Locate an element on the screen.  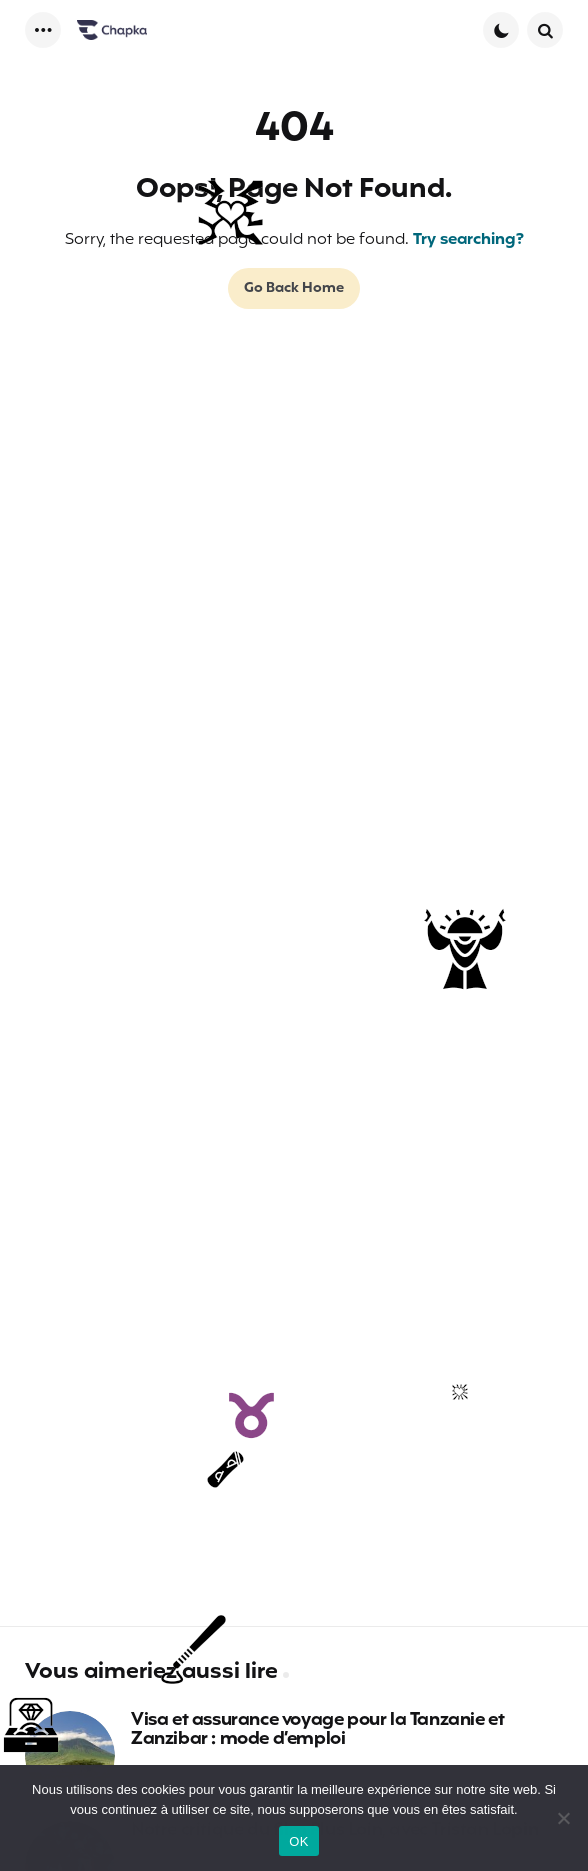
indicates a favorite or loved item is located at coordinates (460, 1392).